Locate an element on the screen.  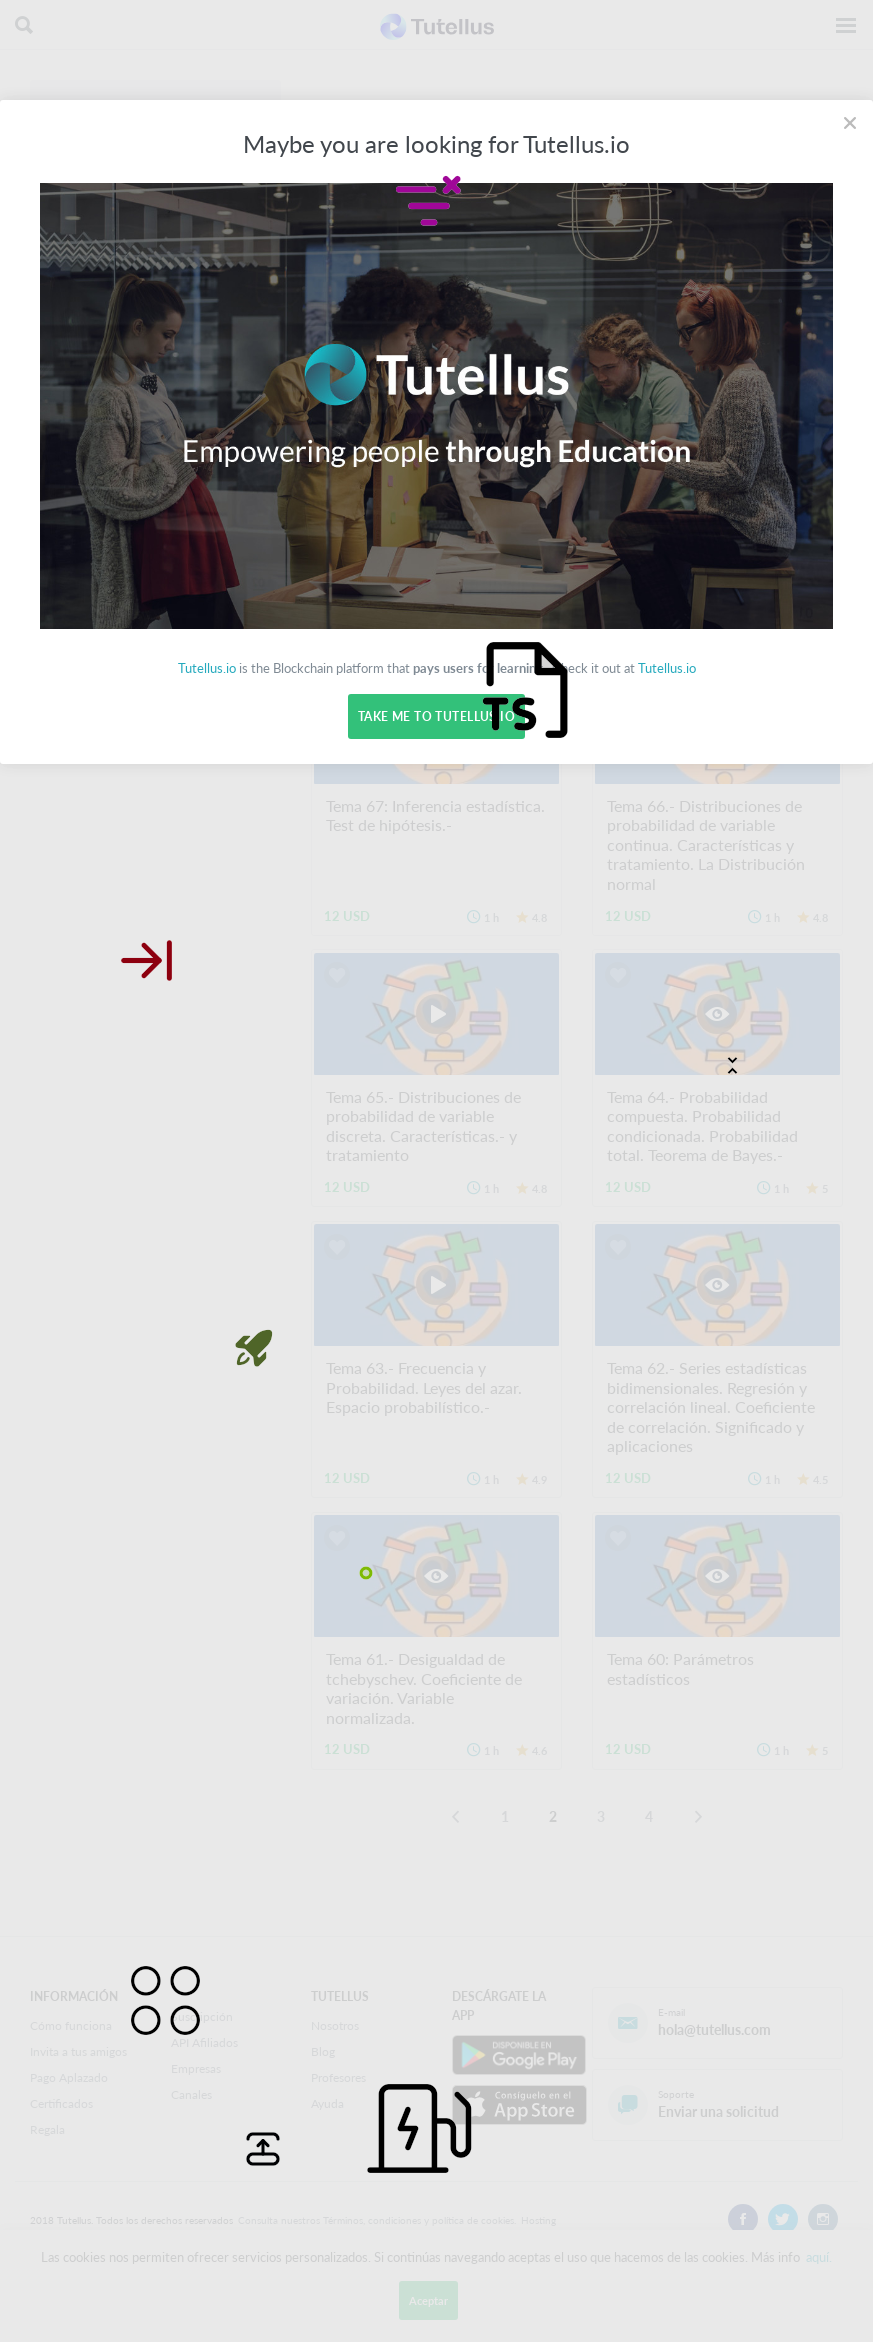
move element to top layer is located at coordinates (263, 2149).